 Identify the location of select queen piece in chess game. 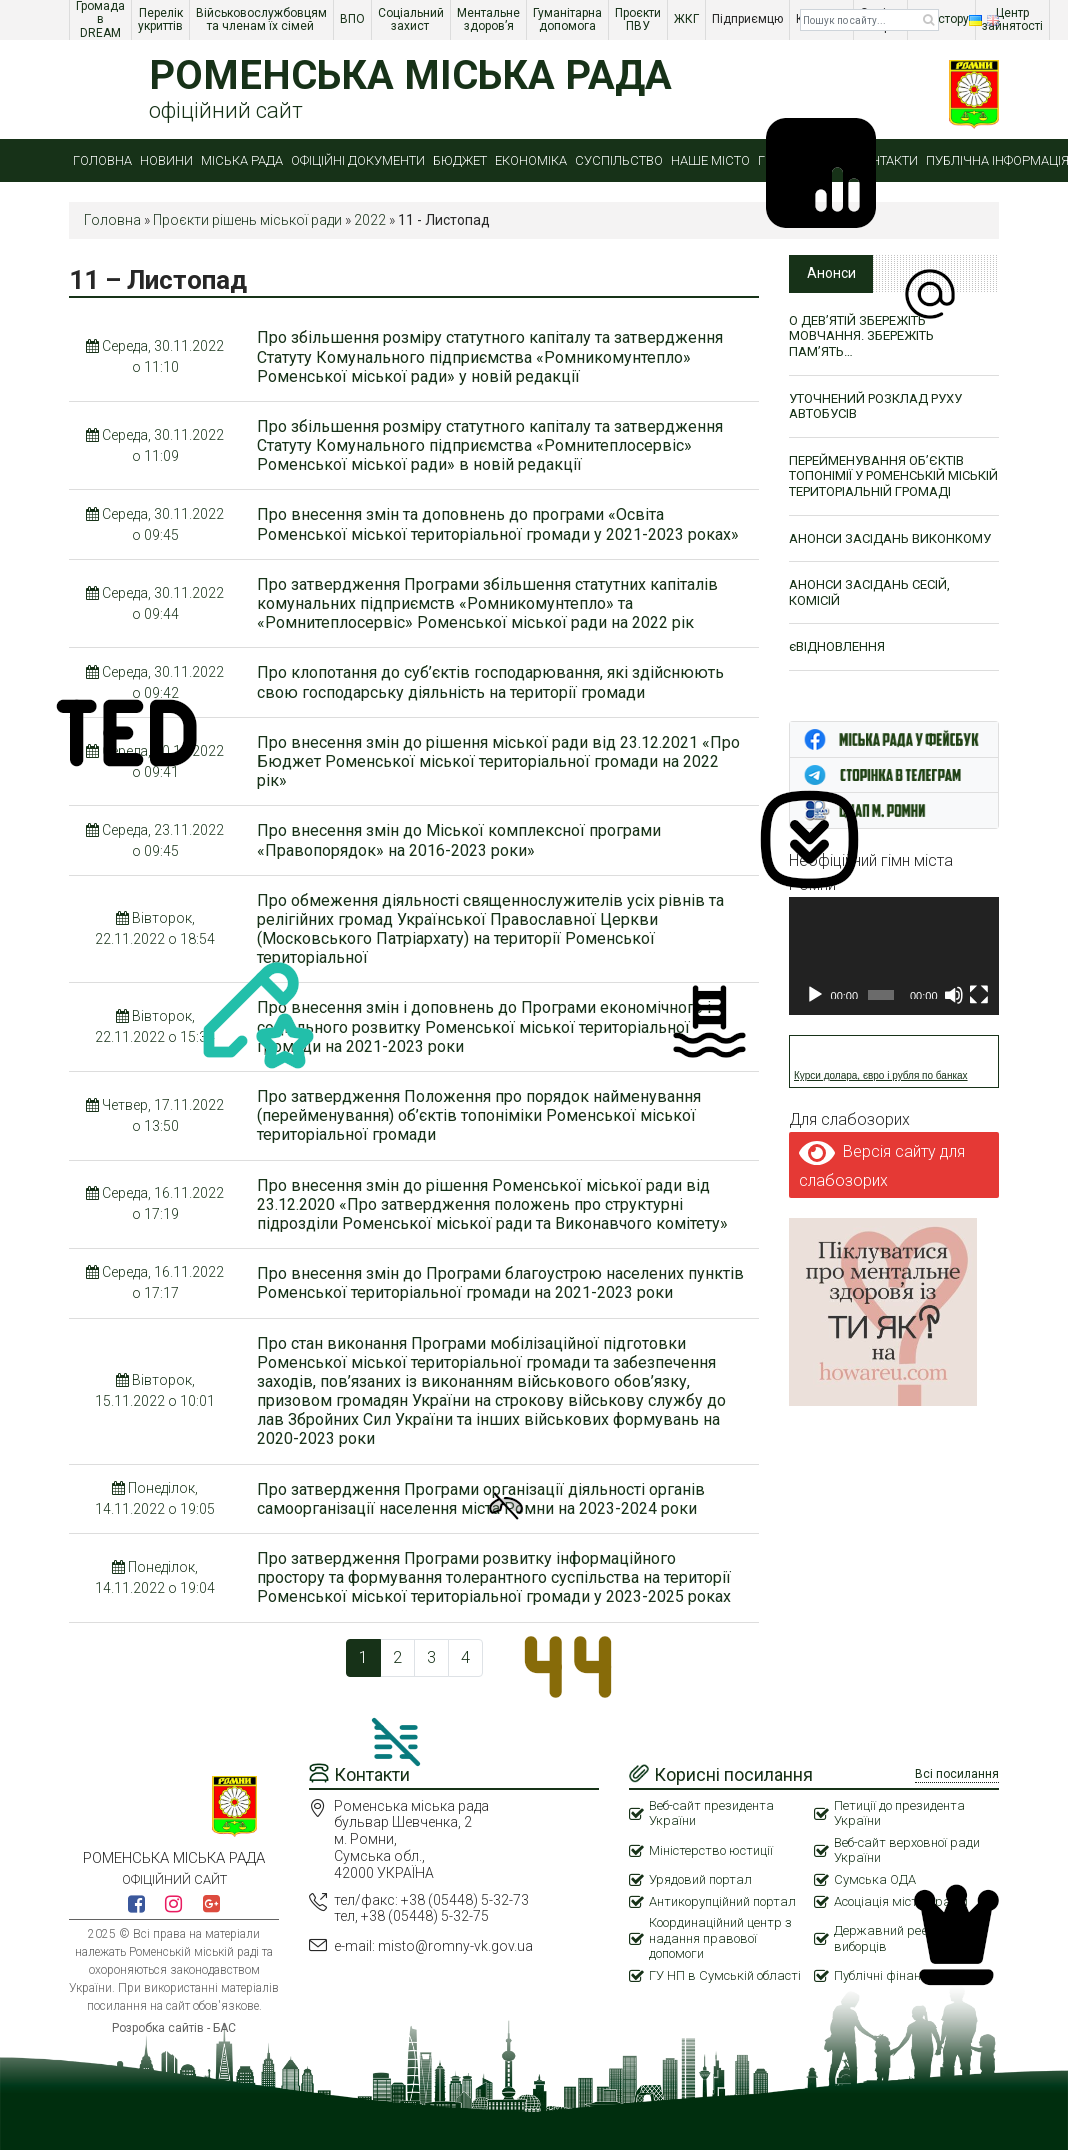
(956, 1937).